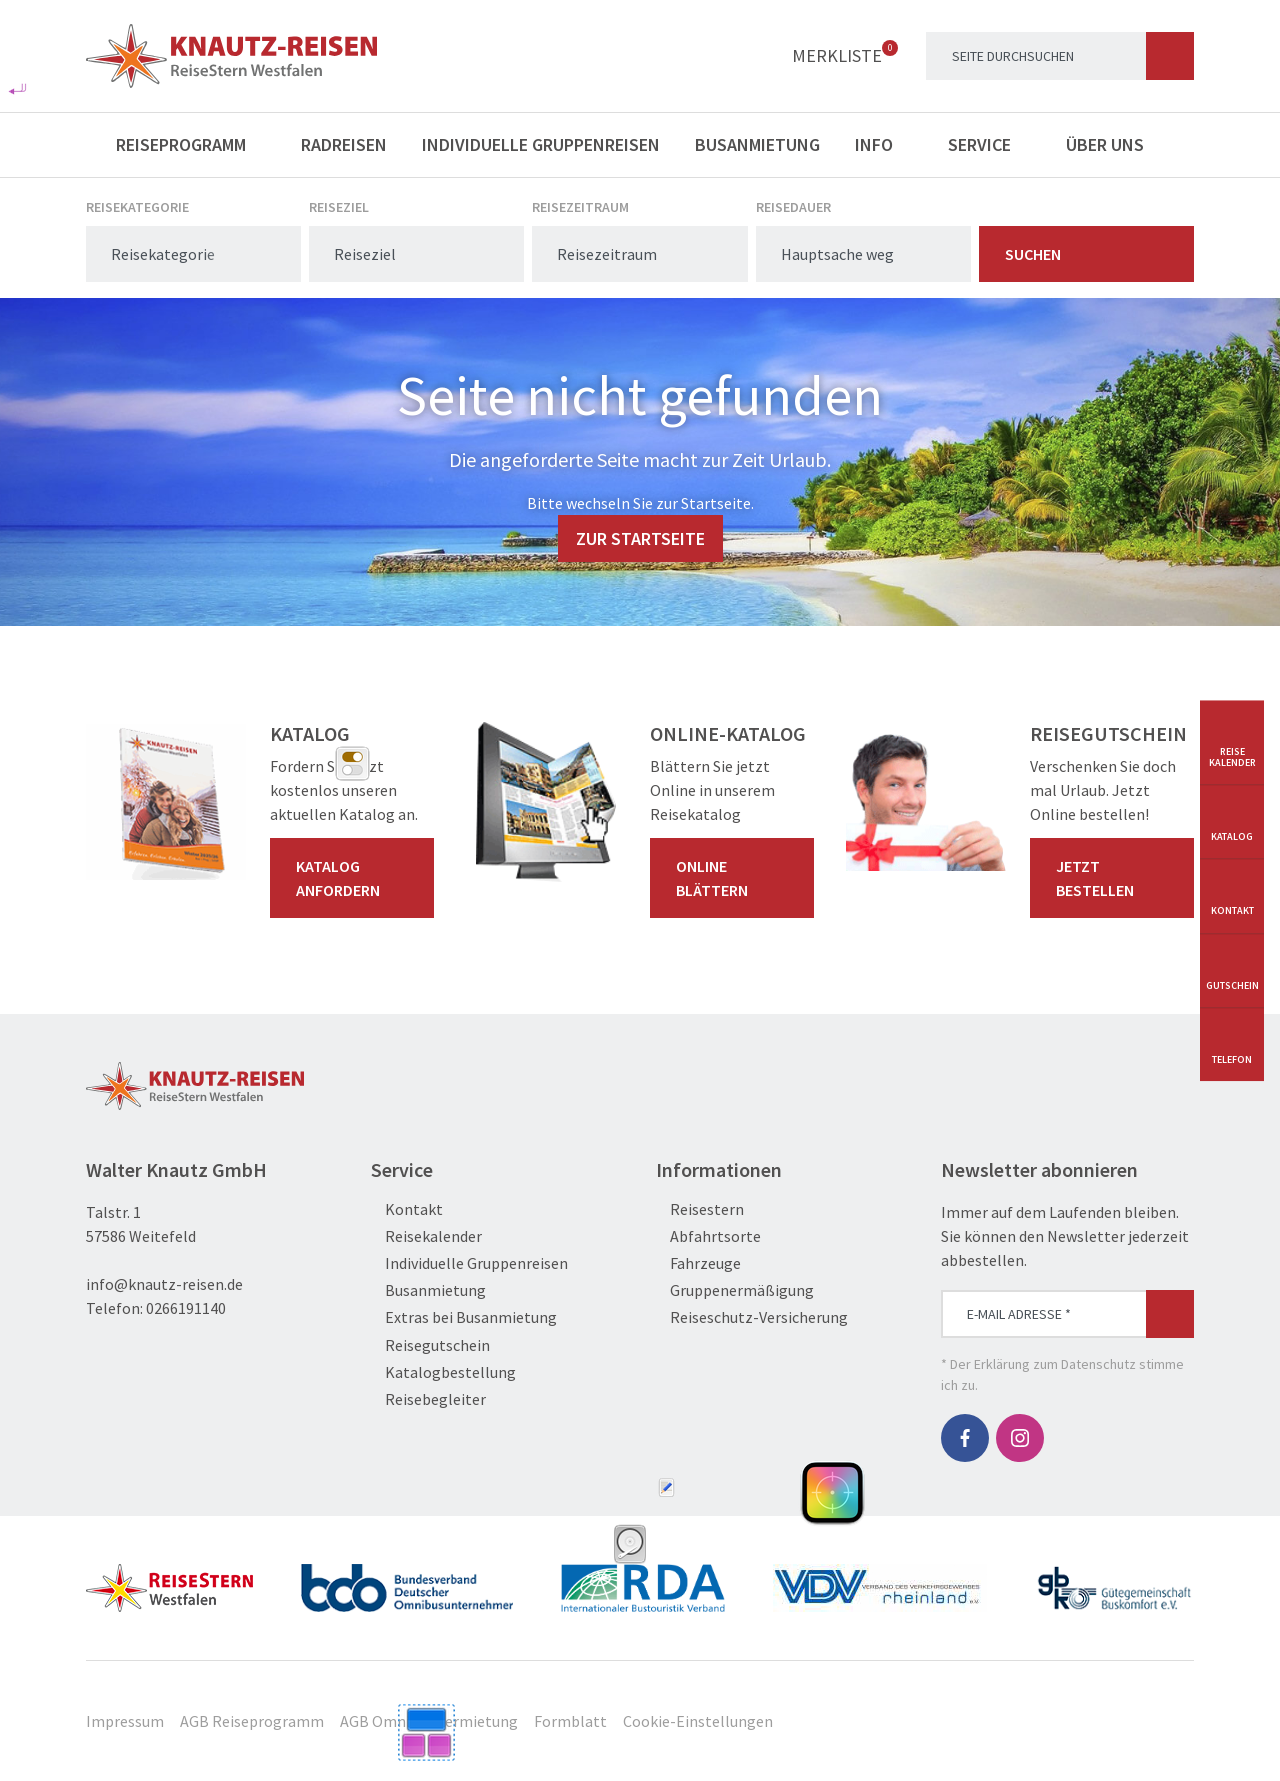  What do you see at coordinates (666, 1487) in the screenshot?
I see `open the text editor app` at bounding box center [666, 1487].